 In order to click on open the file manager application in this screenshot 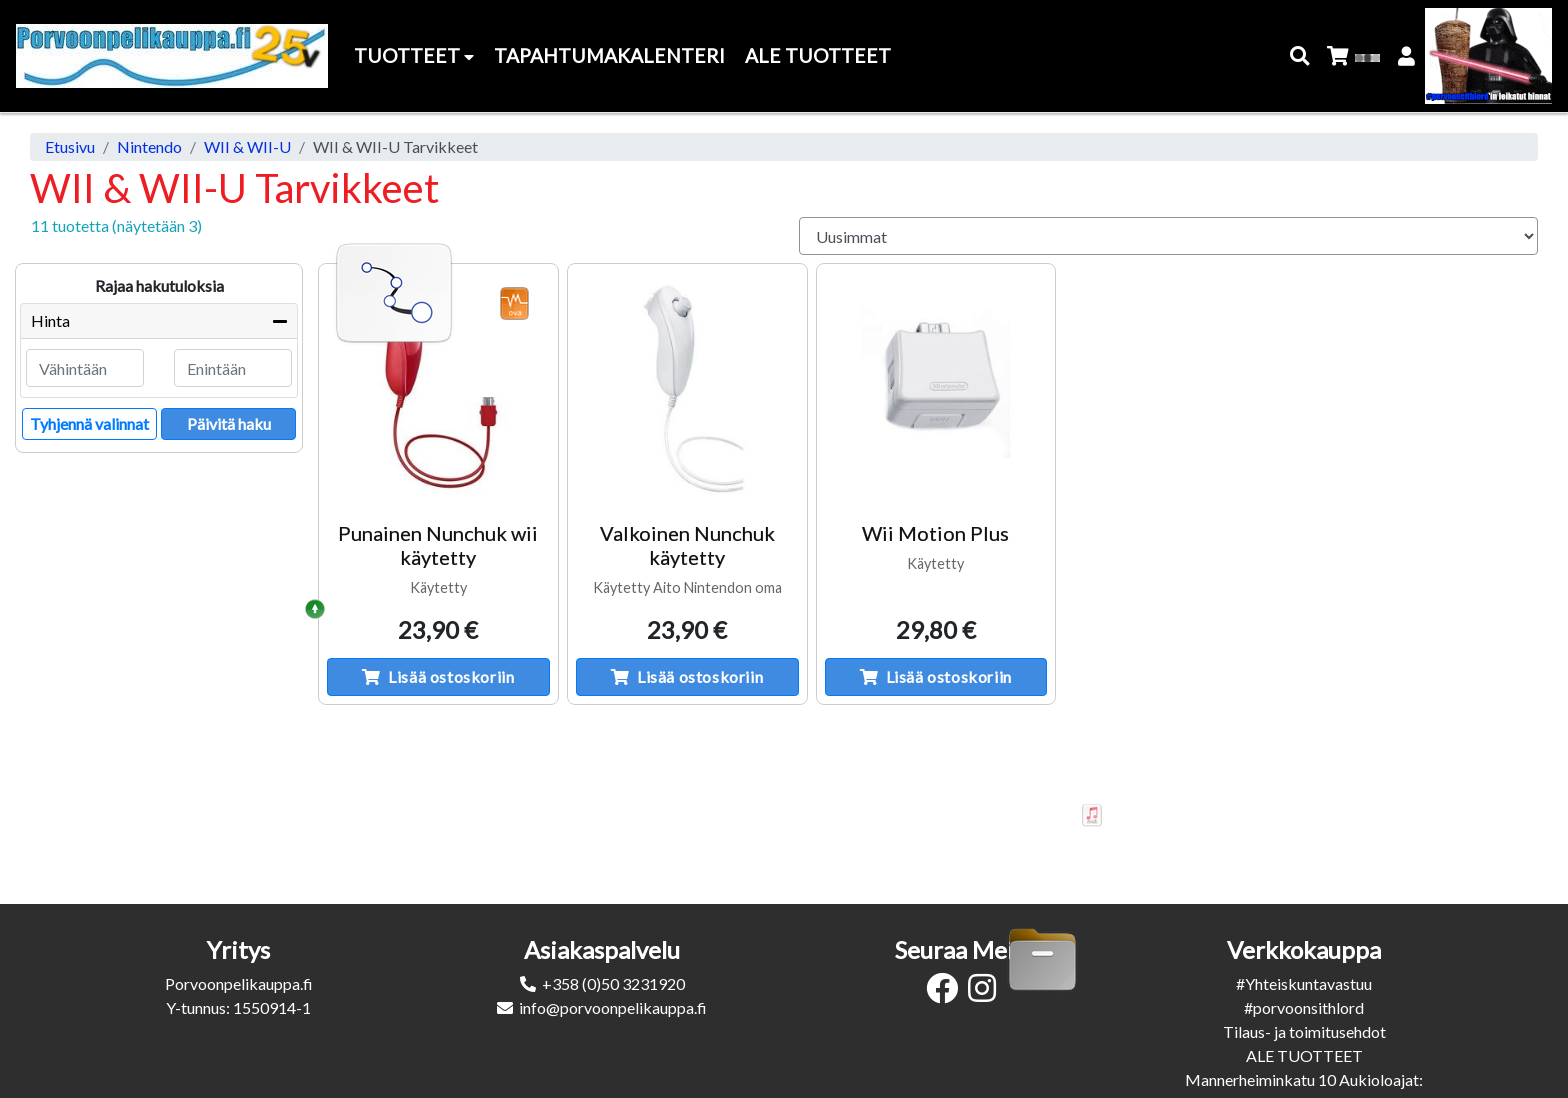, I will do `click(1042, 959)`.